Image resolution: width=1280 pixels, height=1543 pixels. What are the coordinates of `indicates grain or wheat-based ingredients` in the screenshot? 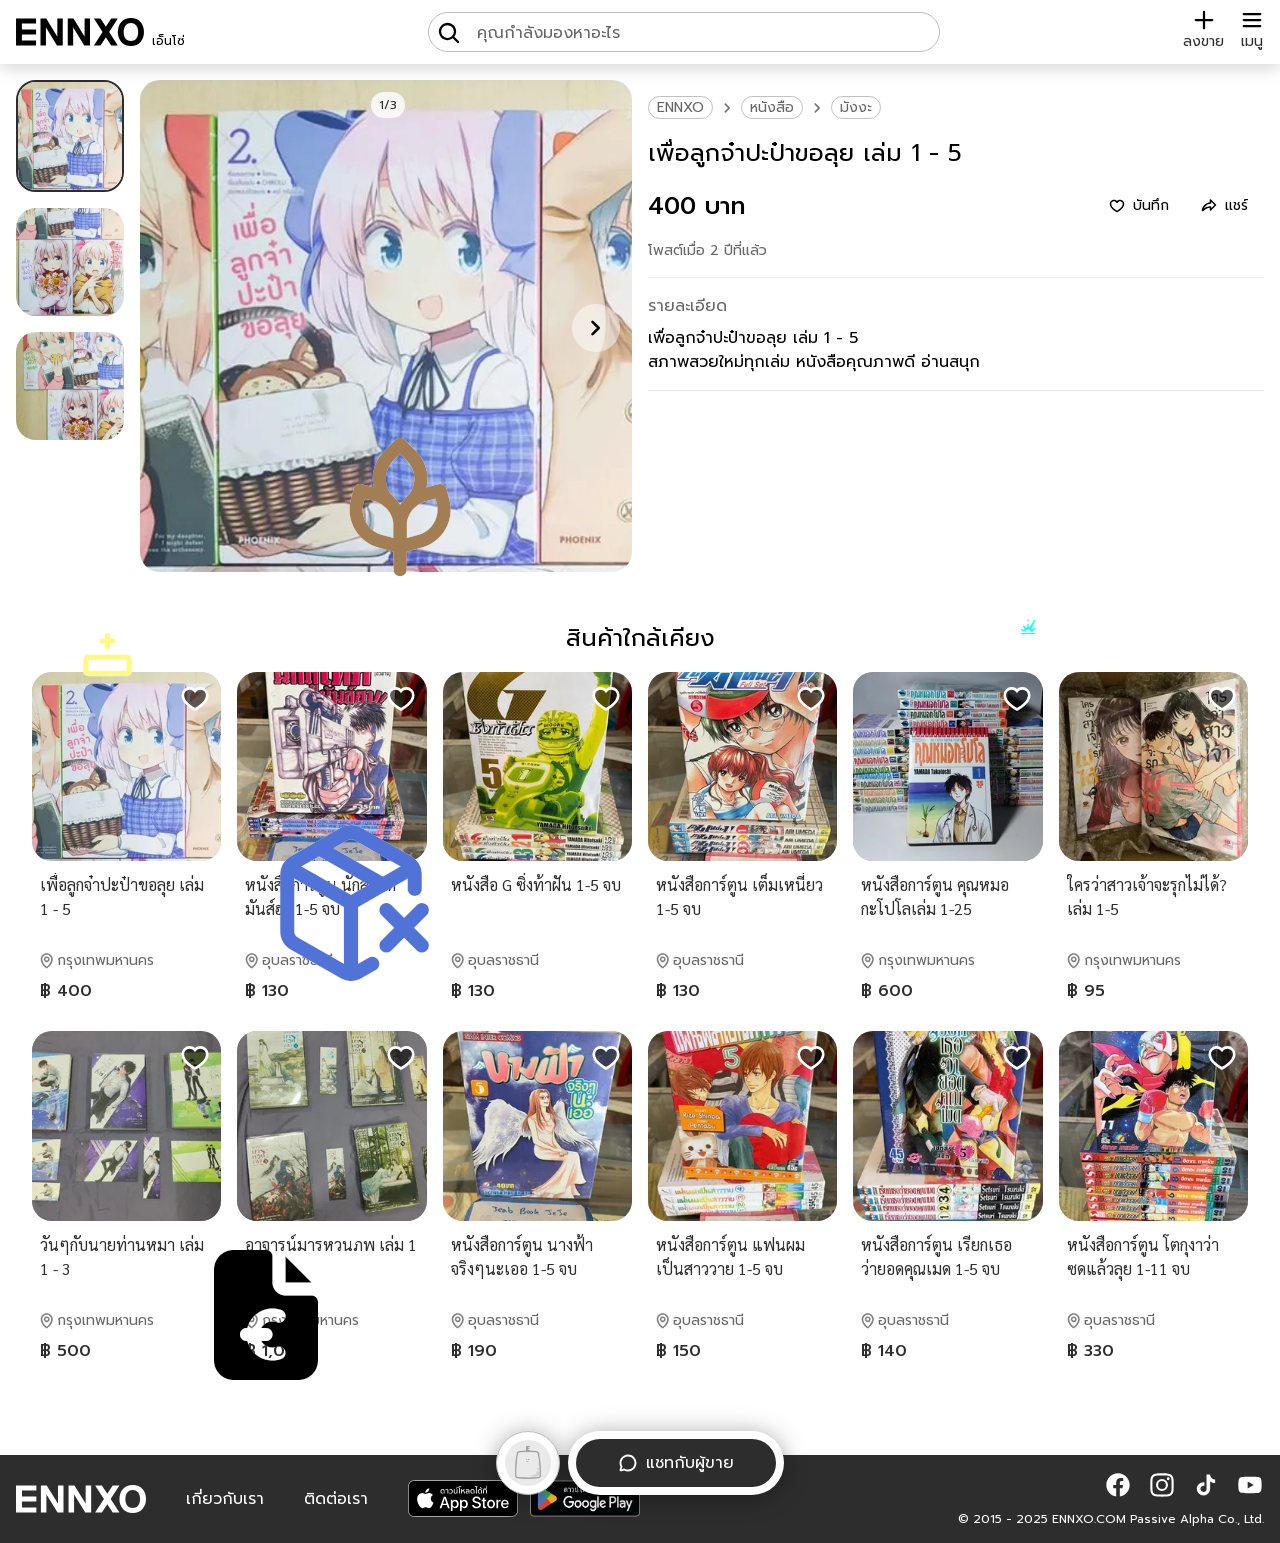 It's located at (400, 507).